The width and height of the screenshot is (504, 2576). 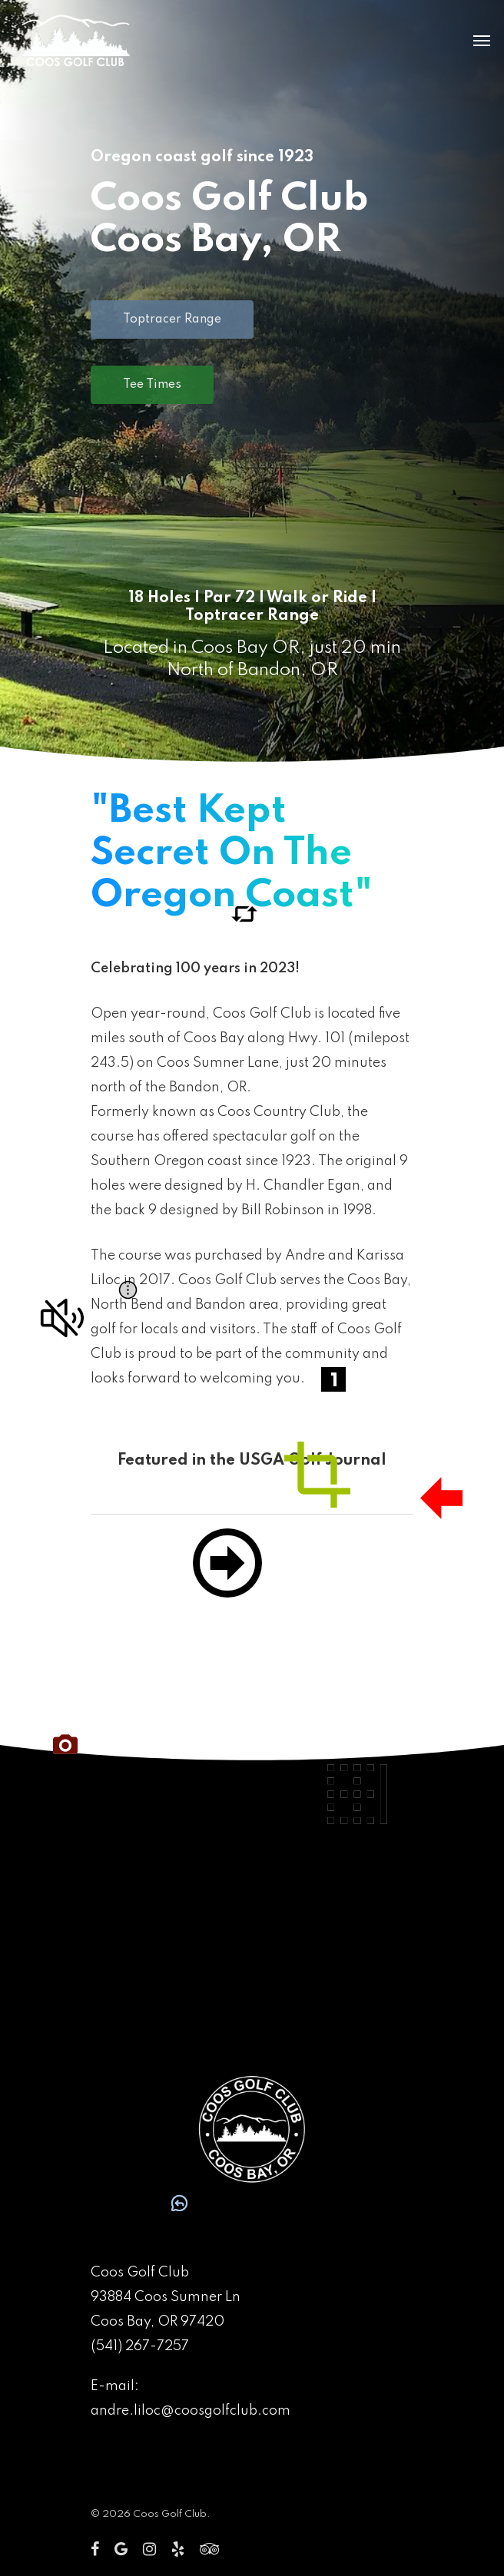 I want to click on take a photo, so click(x=65, y=1744).